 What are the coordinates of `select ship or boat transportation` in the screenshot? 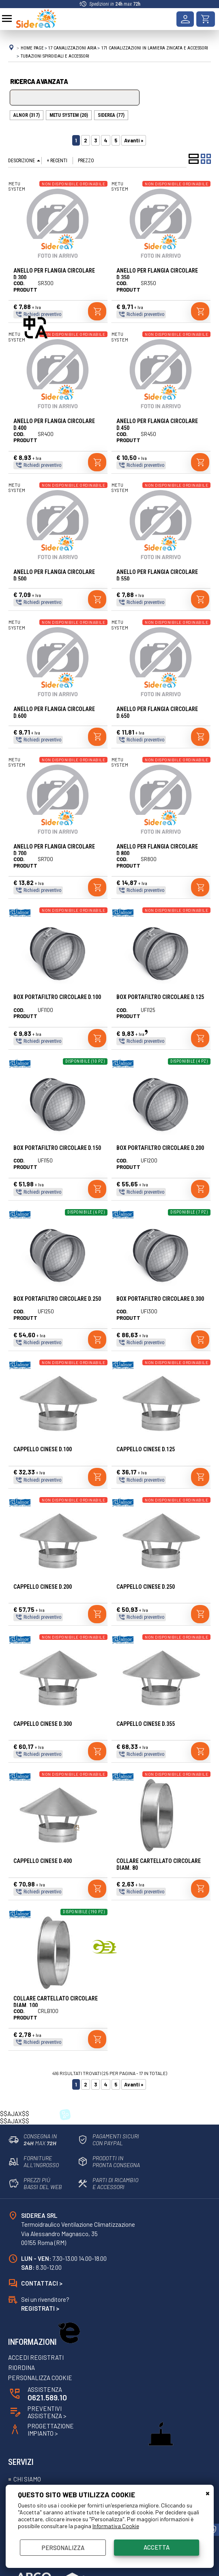 It's located at (77, 1828).